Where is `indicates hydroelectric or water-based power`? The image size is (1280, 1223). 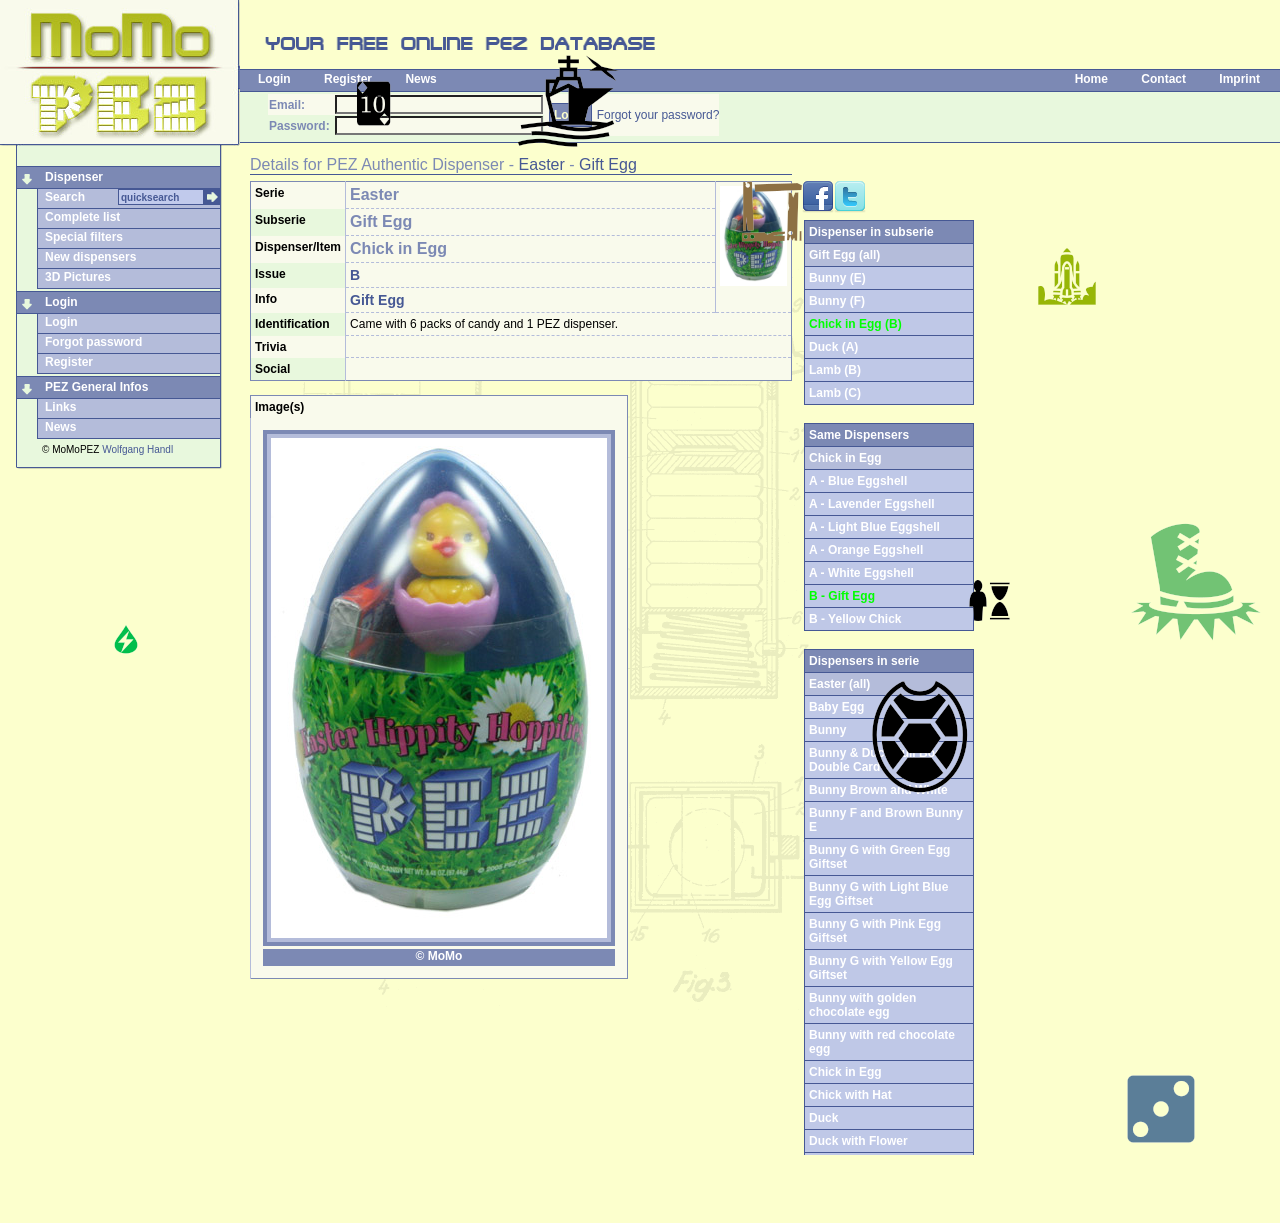
indicates hydroelectric or water-based power is located at coordinates (126, 639).